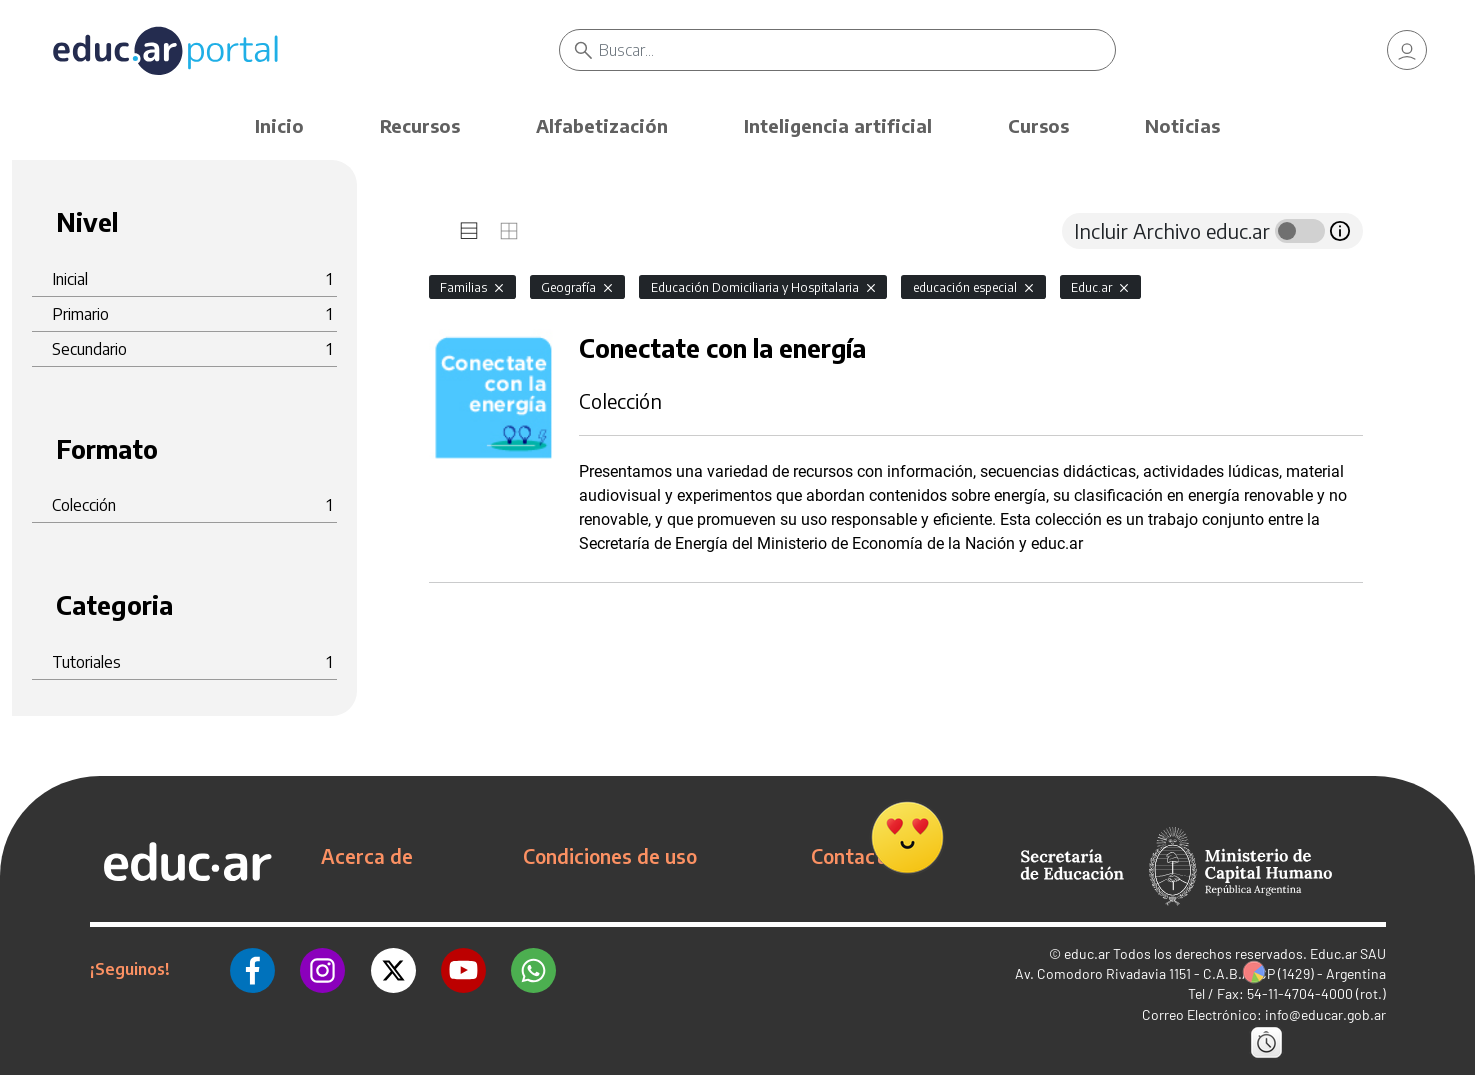 This screenshot has width=1475, height=1075. What do you see at coordinates (907, 837) in the screenshot?
I see `open the Socialize social networking app` at bounding box center [907, 837].